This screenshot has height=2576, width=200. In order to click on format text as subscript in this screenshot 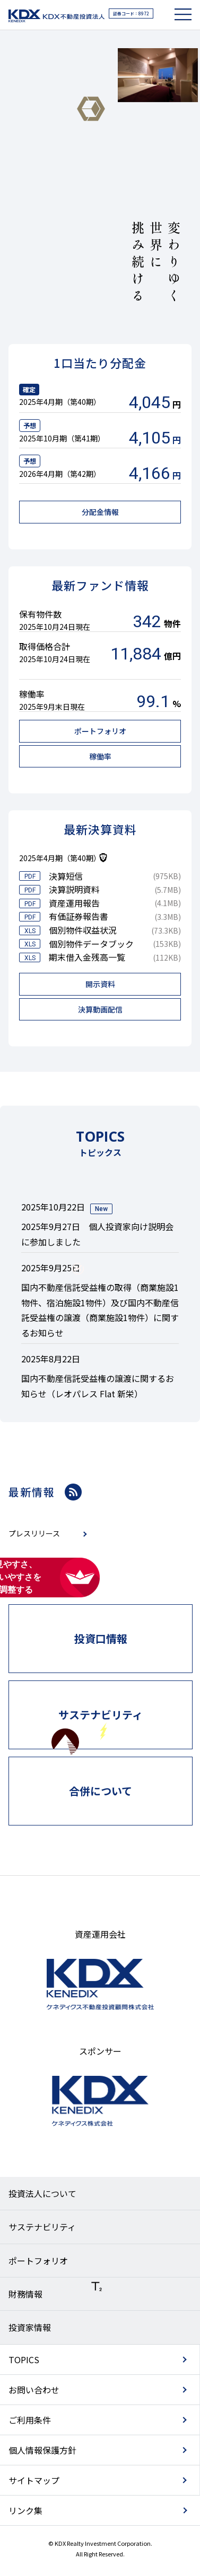, I will do `click(97, 2286)`.